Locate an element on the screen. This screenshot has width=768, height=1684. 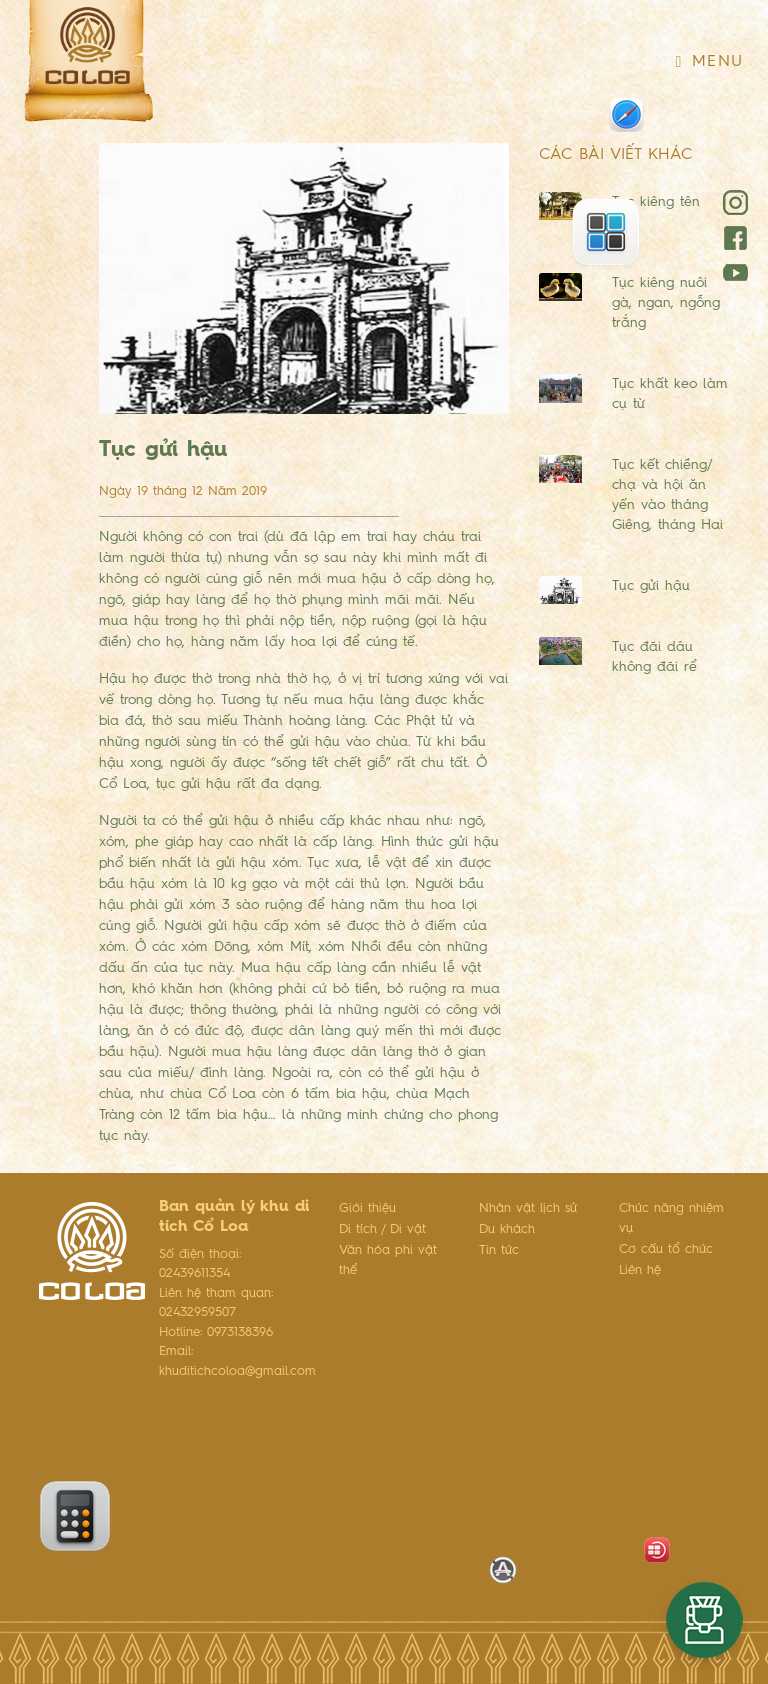
open Safari web browser is located at coordinates (626, 114).